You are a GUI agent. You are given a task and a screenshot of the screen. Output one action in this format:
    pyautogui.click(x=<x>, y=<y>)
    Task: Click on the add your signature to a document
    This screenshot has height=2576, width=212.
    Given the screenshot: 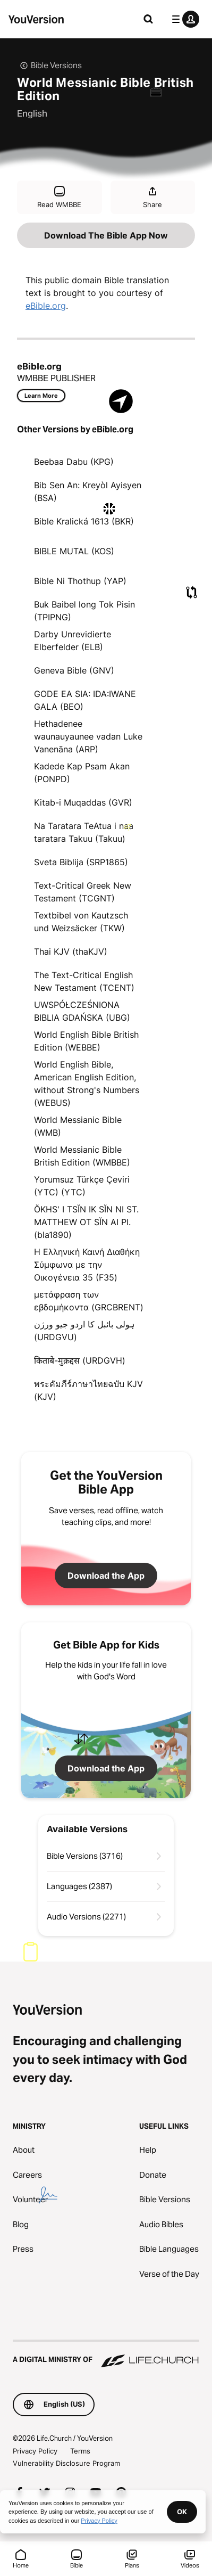 What is the action you would take?
    pyautogui.click(x=48, y=2195)
    